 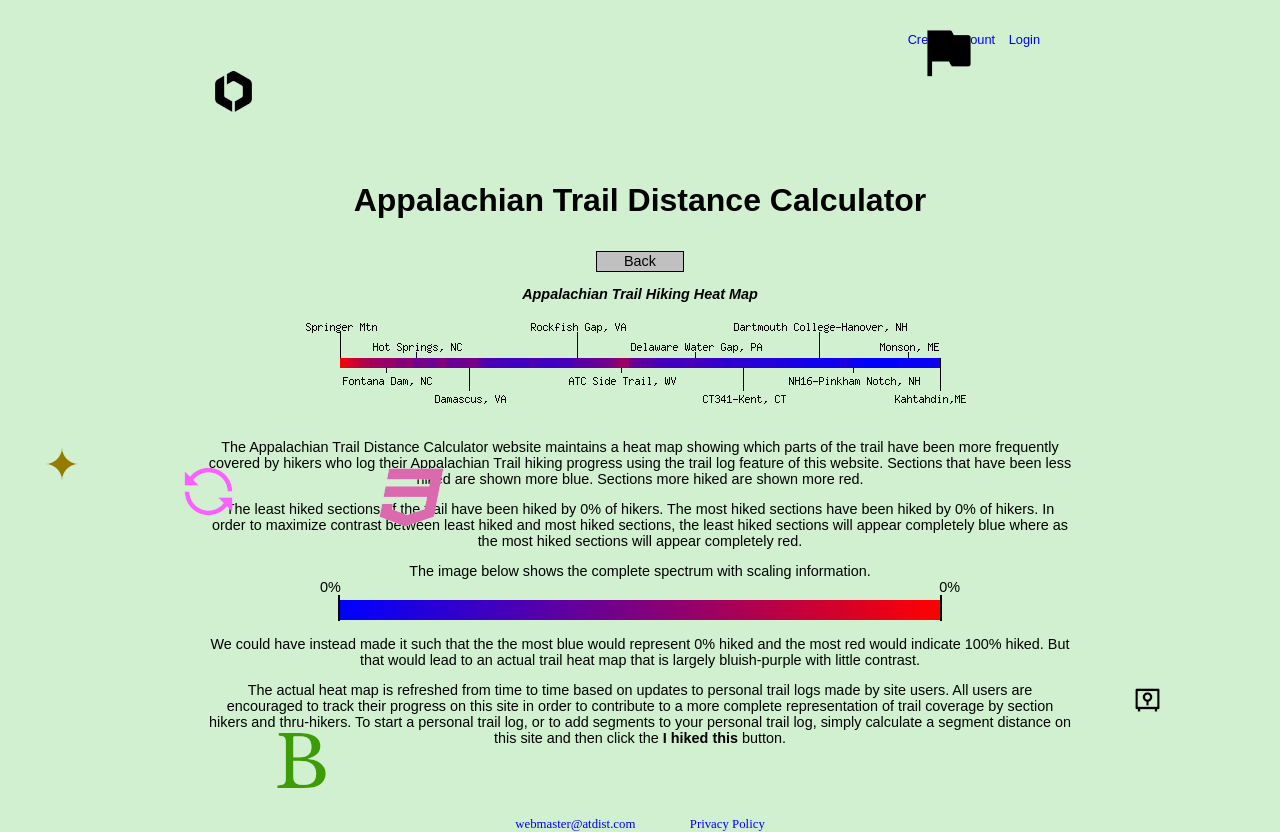 What do you see at coordinates (62, 464) in the screenshot?
I see `open Google Gemini AI assistant` at bounding box center [62, 464].